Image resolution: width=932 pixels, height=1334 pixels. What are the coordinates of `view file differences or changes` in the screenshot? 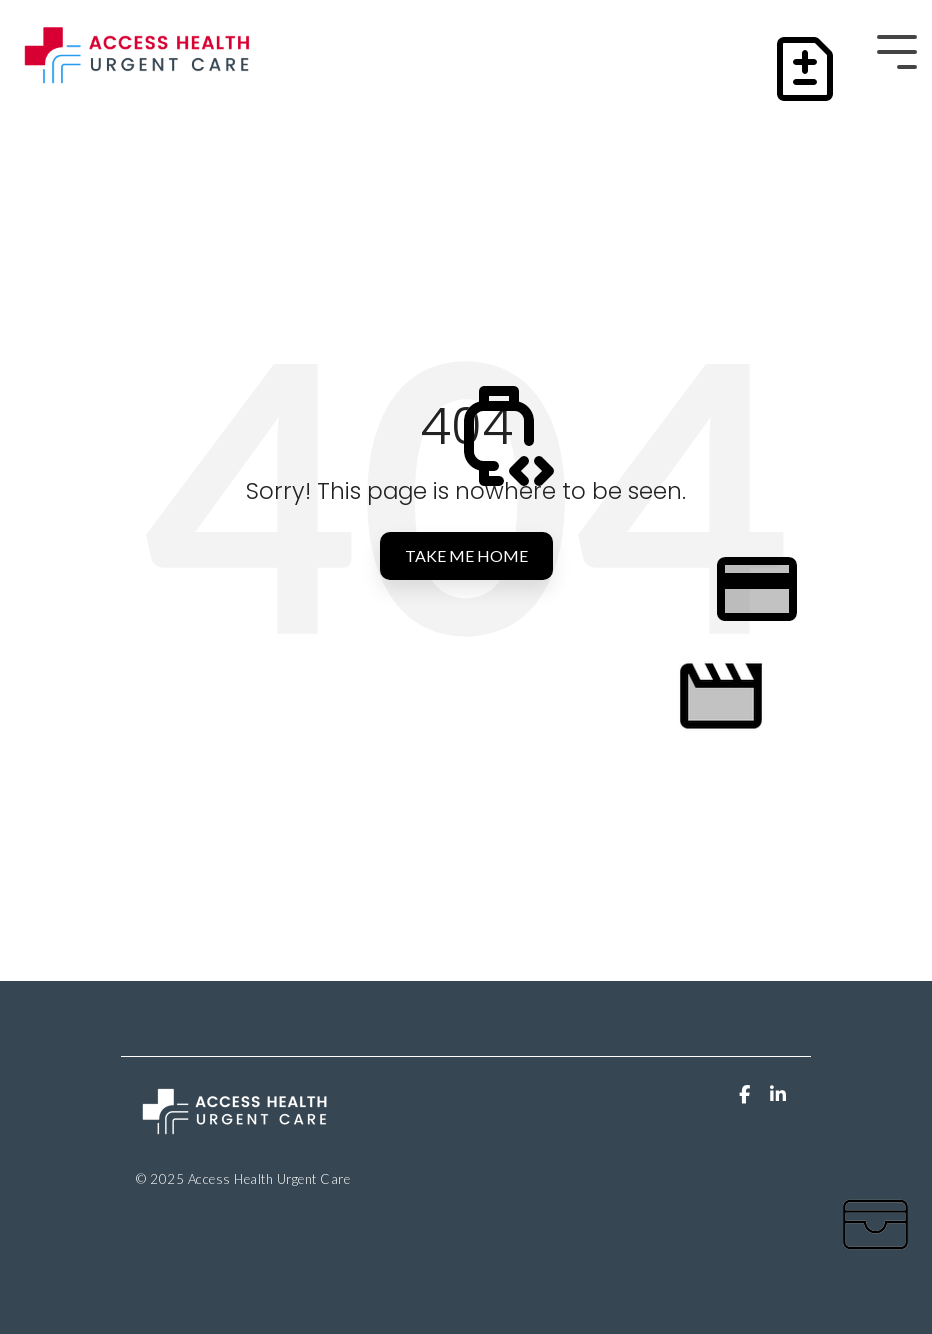 It's located at (805, 69).